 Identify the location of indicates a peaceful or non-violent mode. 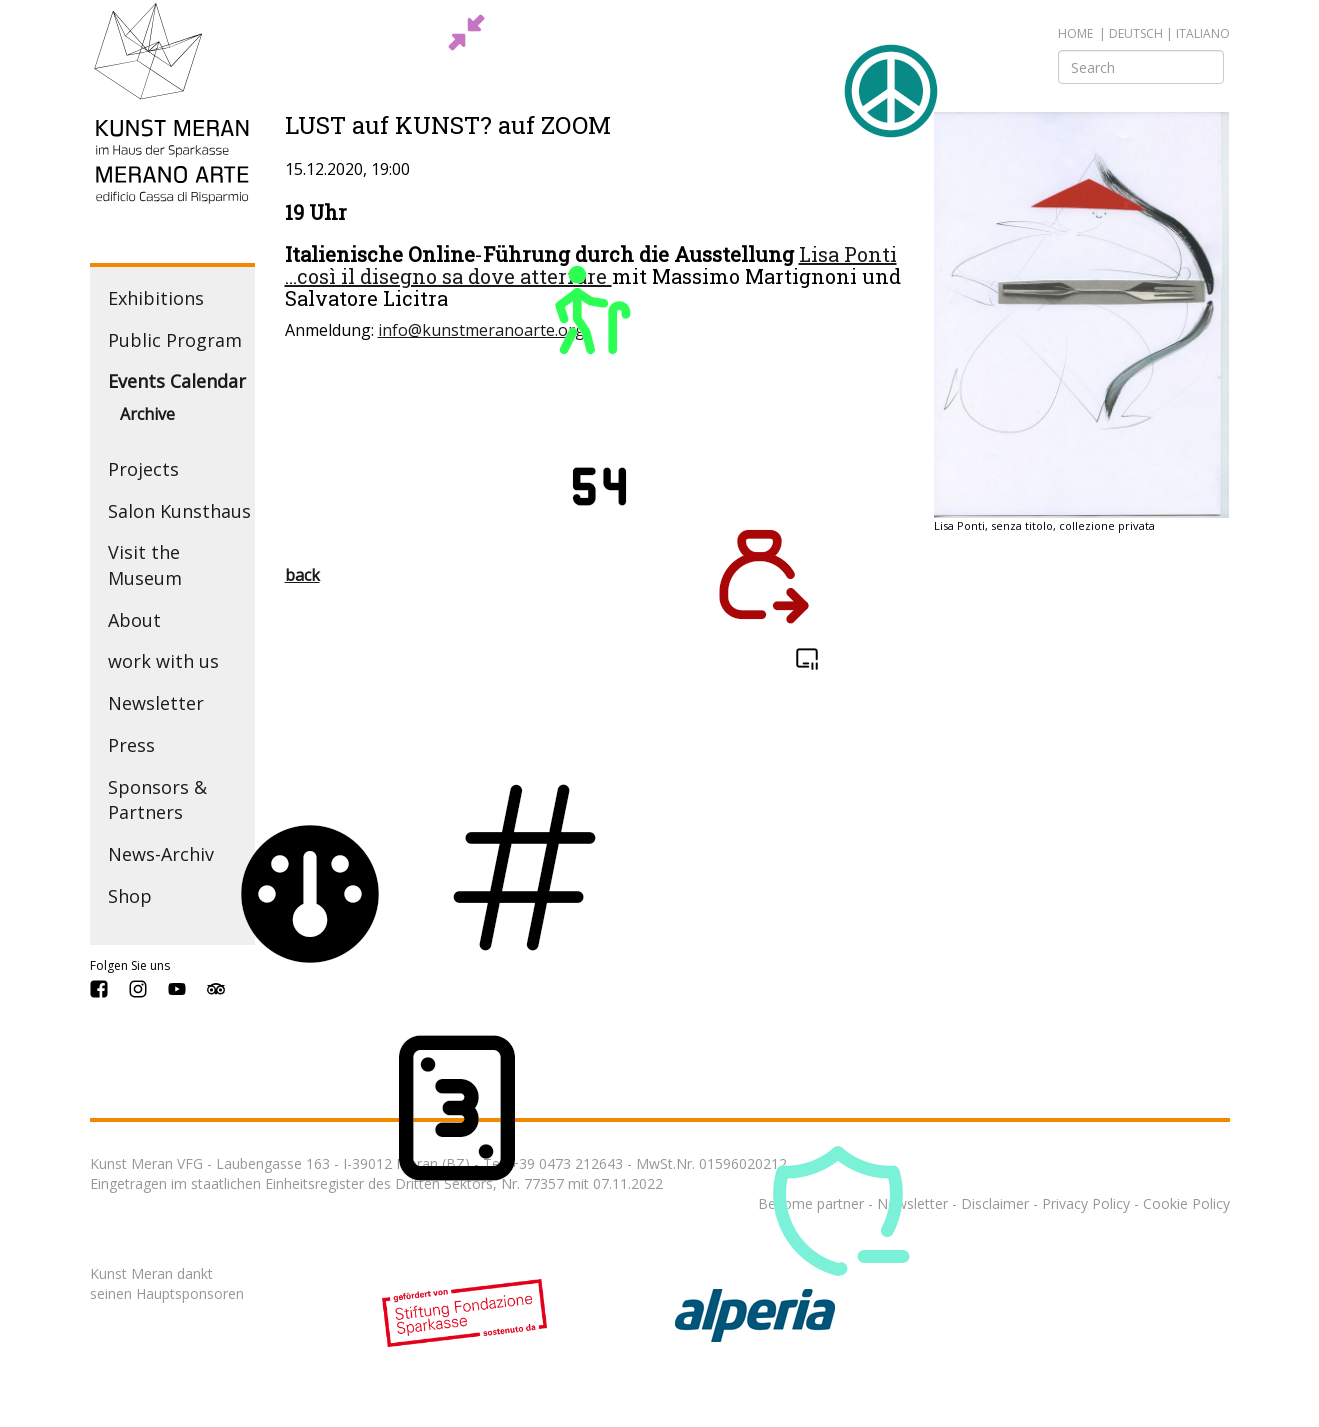
(891, 91).